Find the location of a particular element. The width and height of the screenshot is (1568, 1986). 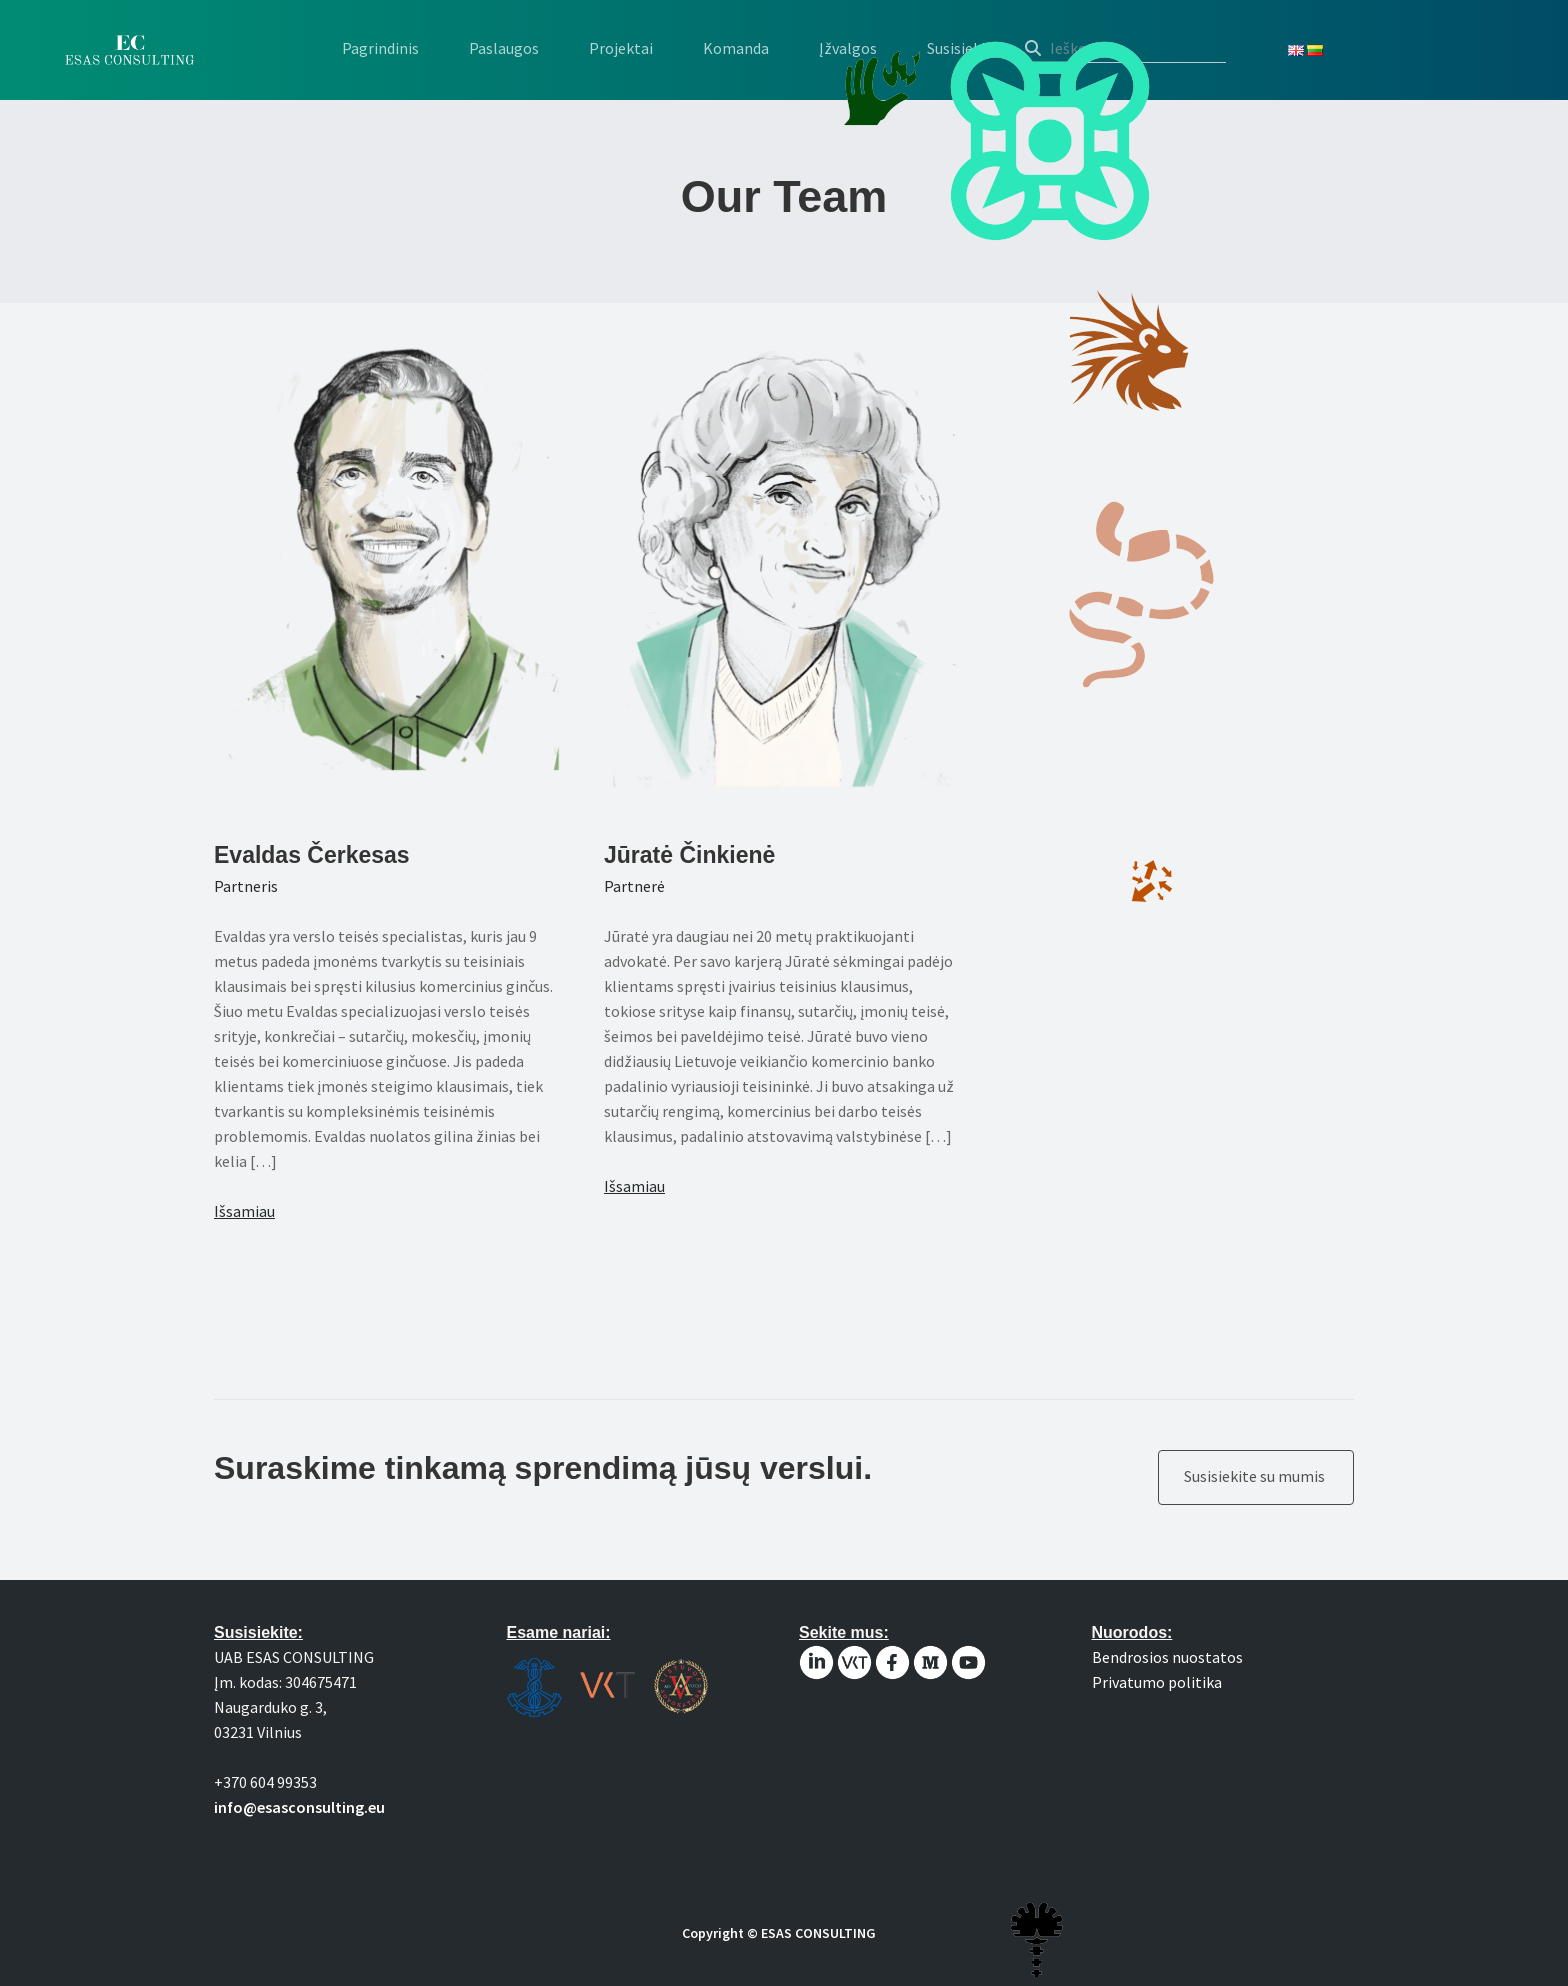

porcupine character or creature in a game is located at coordinates (1129, 351).